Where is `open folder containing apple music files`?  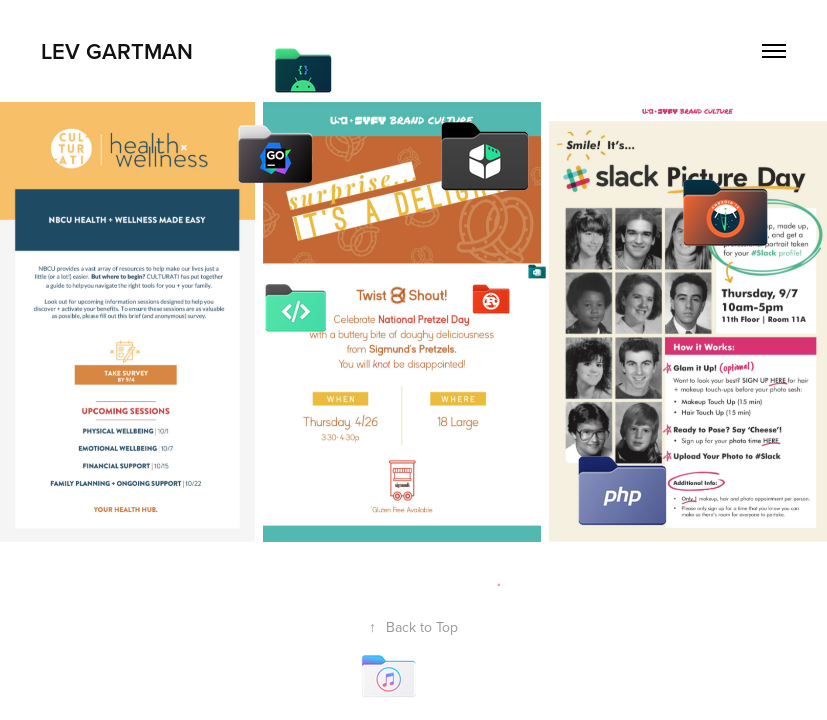
open folder containing apple music files is located at coordinates (388, 677).